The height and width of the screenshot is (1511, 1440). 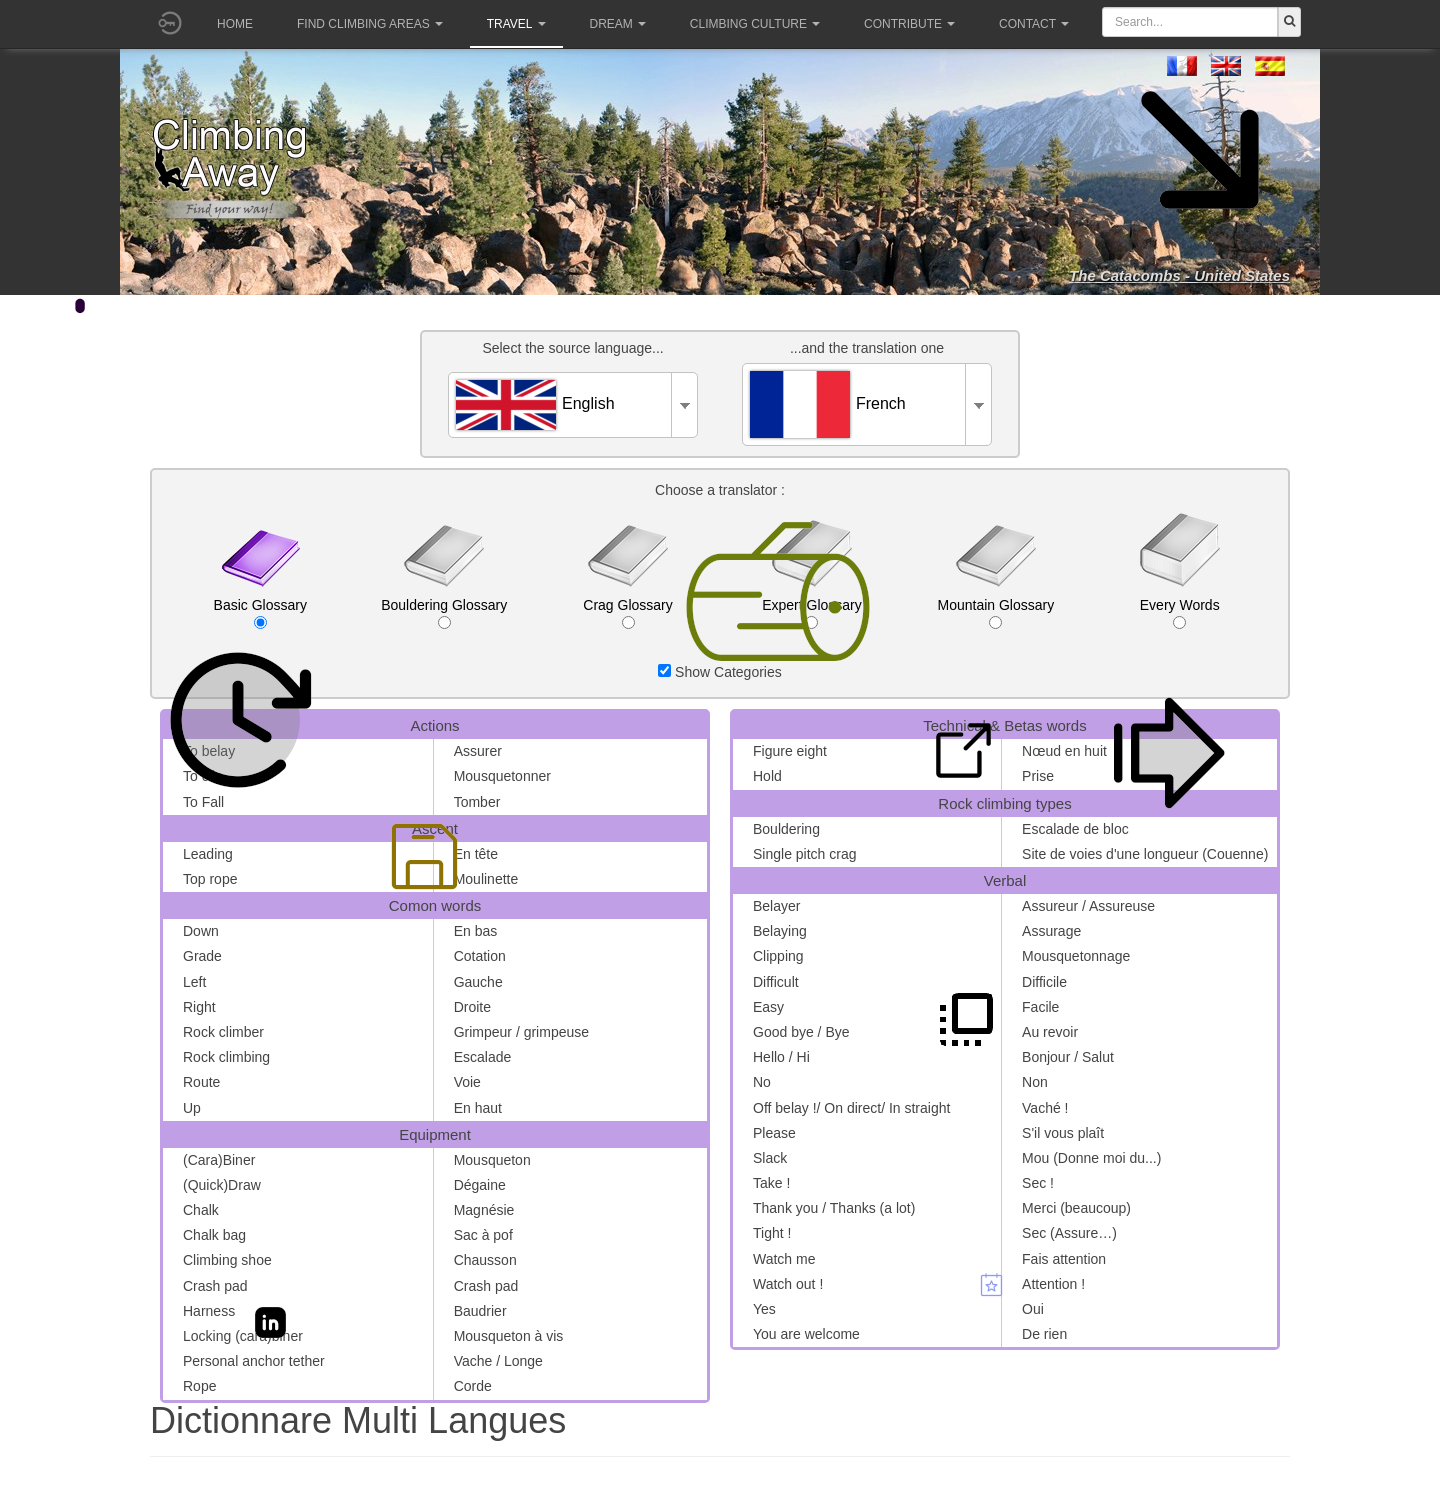 What do you see at coordinates (778, 601) in the screenshot?
I see `view activity log or event history` at bounding box center [778, 601].